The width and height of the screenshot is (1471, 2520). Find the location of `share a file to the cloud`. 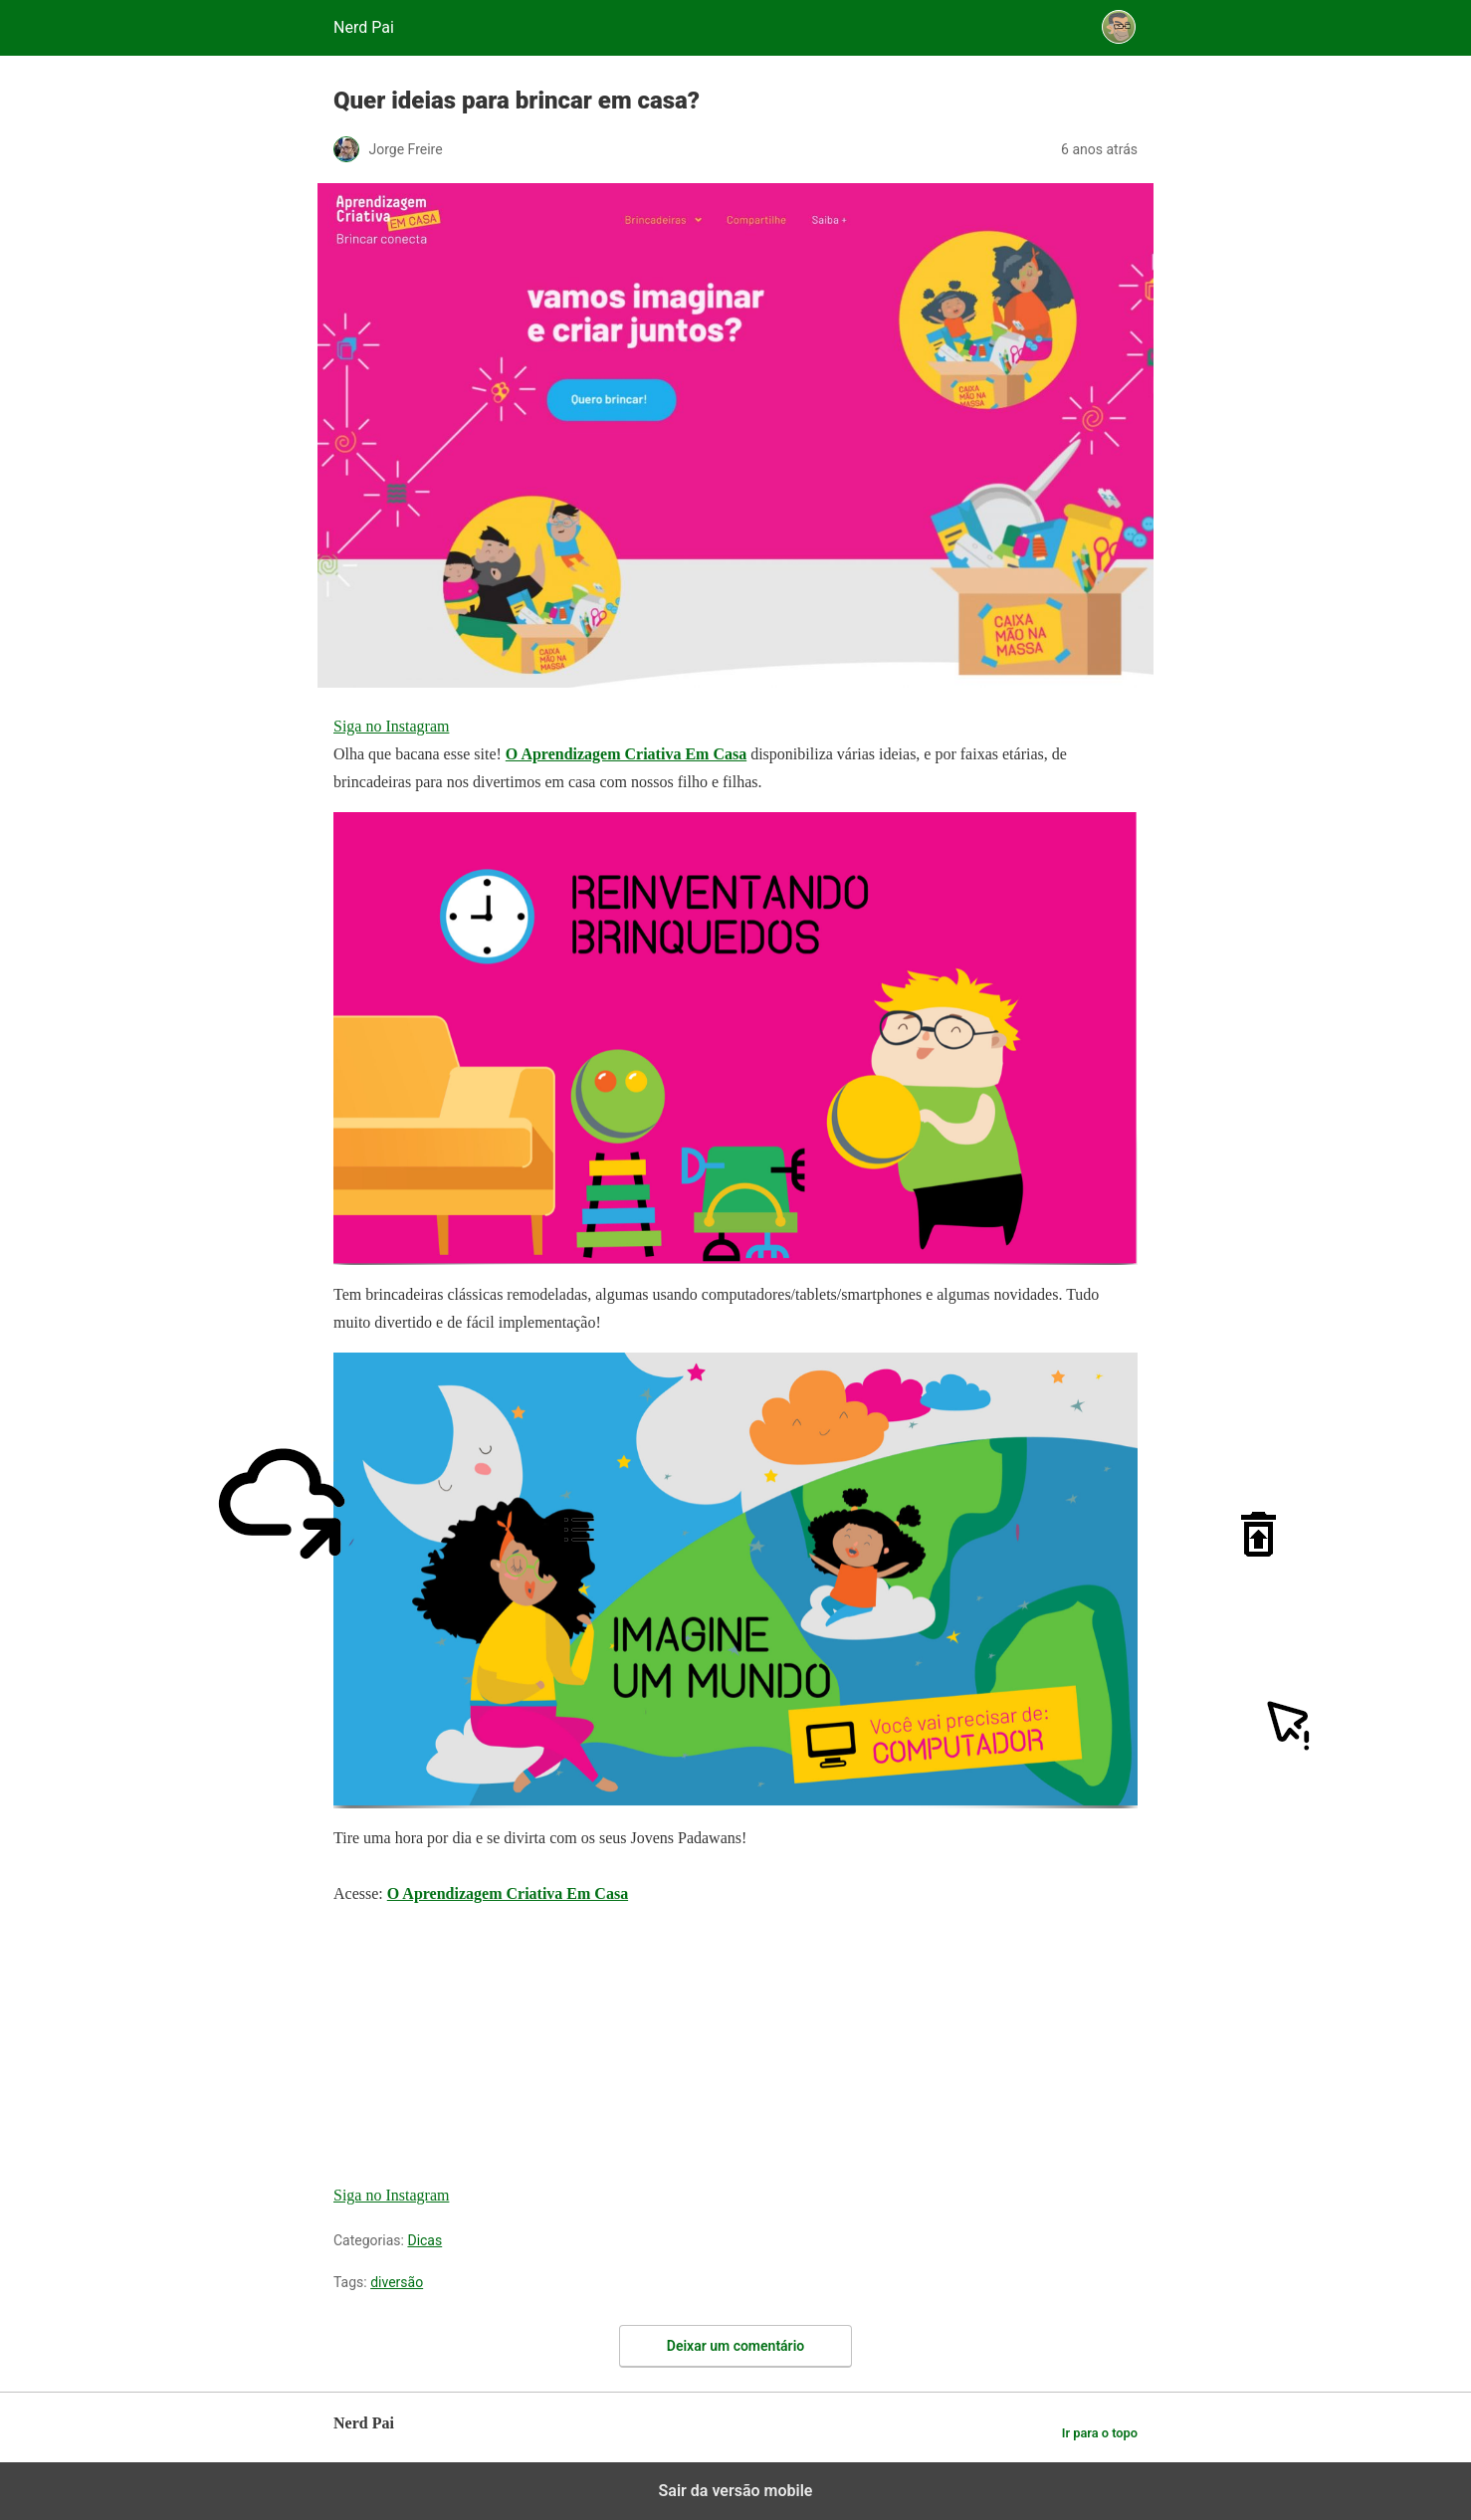

share a file to the cloud is located at coordinates (283, 1495).